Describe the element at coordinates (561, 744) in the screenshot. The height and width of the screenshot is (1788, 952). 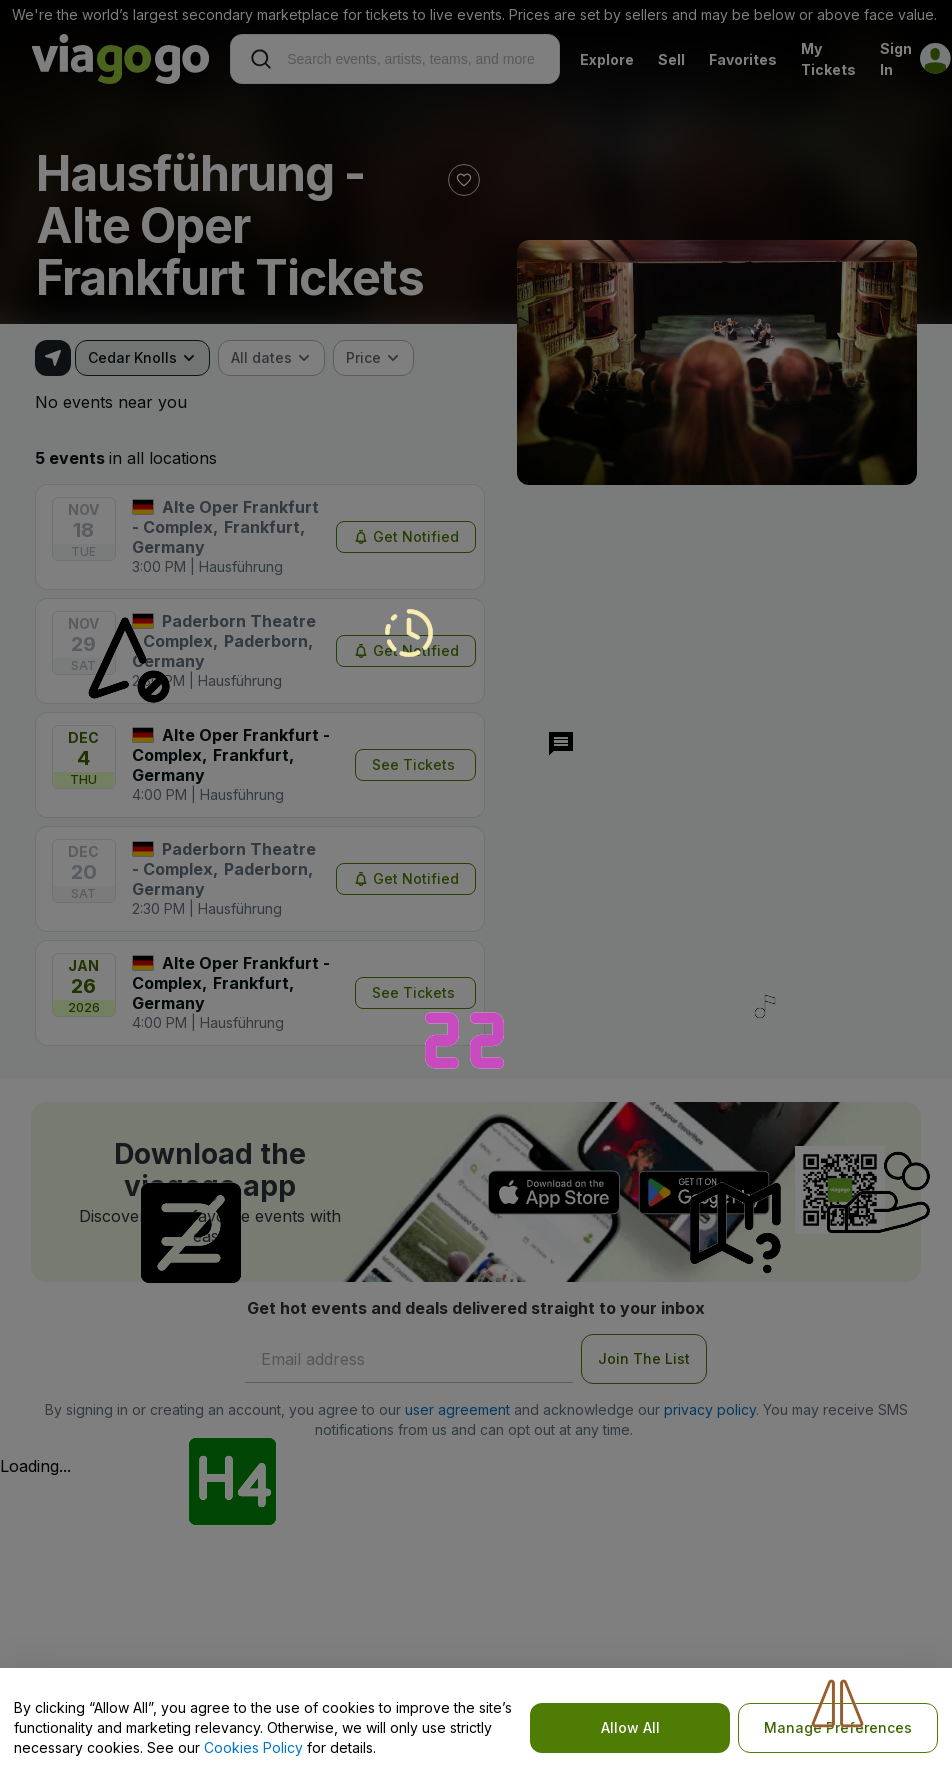
I see `open messaging or chat` at that location.